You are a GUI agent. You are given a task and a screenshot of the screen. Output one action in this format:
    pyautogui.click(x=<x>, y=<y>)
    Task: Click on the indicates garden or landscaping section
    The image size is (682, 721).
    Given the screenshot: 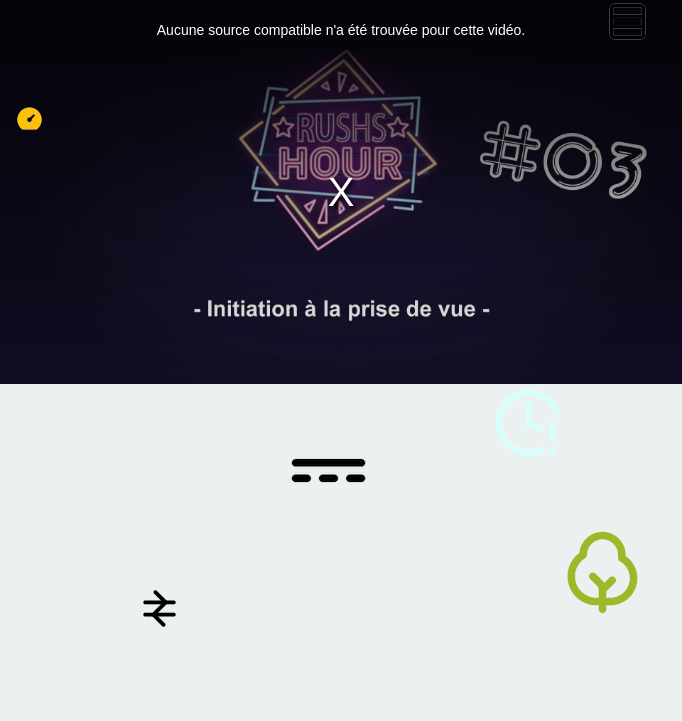 What is the action you would take?
    pyautogui.click(x=602, y=570)
    